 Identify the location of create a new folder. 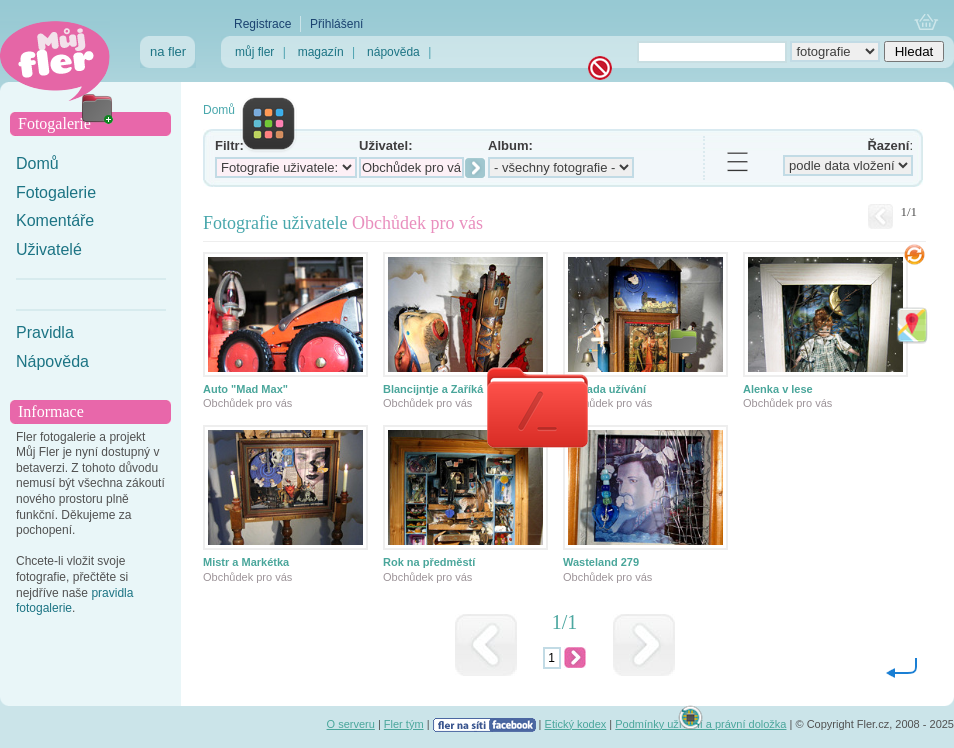
(97, 108).